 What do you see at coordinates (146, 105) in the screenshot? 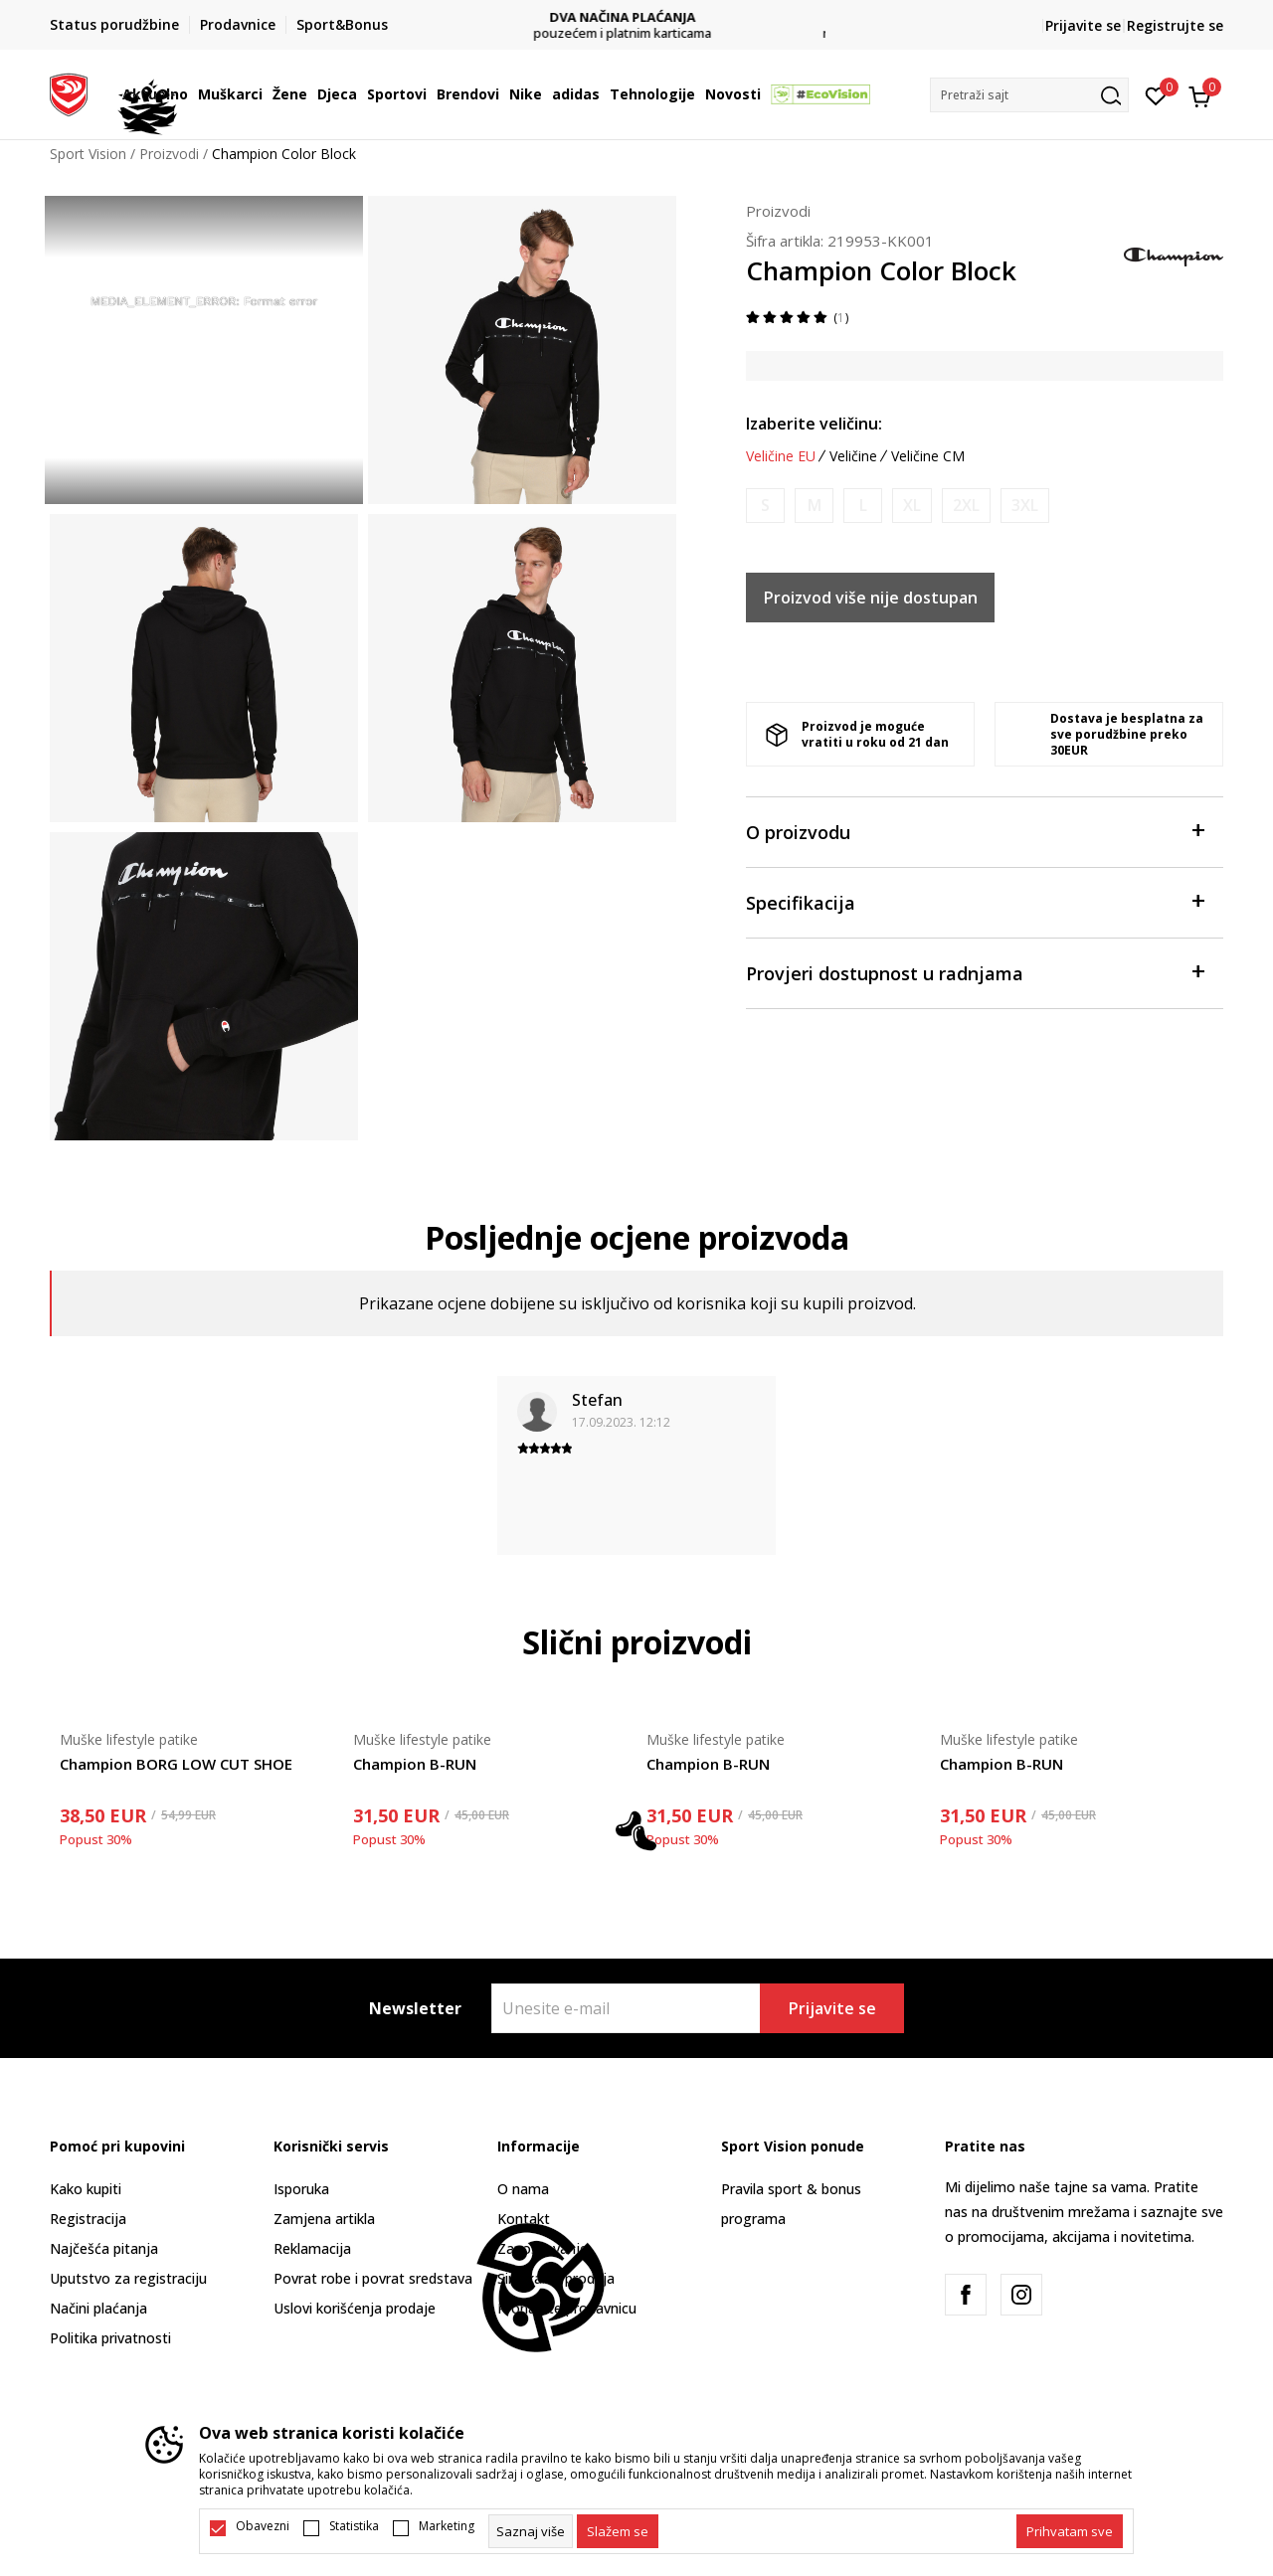
I see `view your nest or home feed` at bounding box center [146, 105].